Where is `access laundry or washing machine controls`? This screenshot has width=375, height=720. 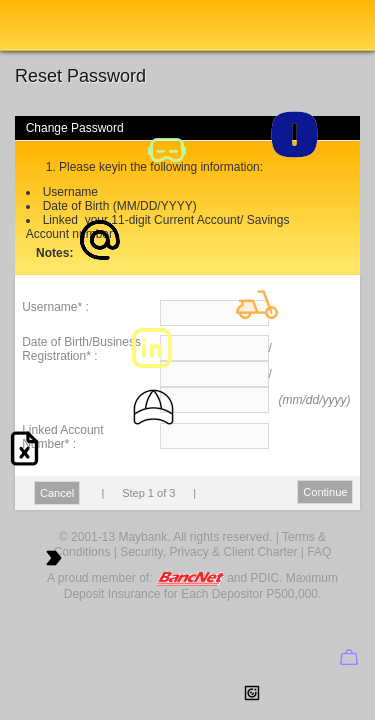
access laundry or washing machine controls is located at coordinates (252, 693).